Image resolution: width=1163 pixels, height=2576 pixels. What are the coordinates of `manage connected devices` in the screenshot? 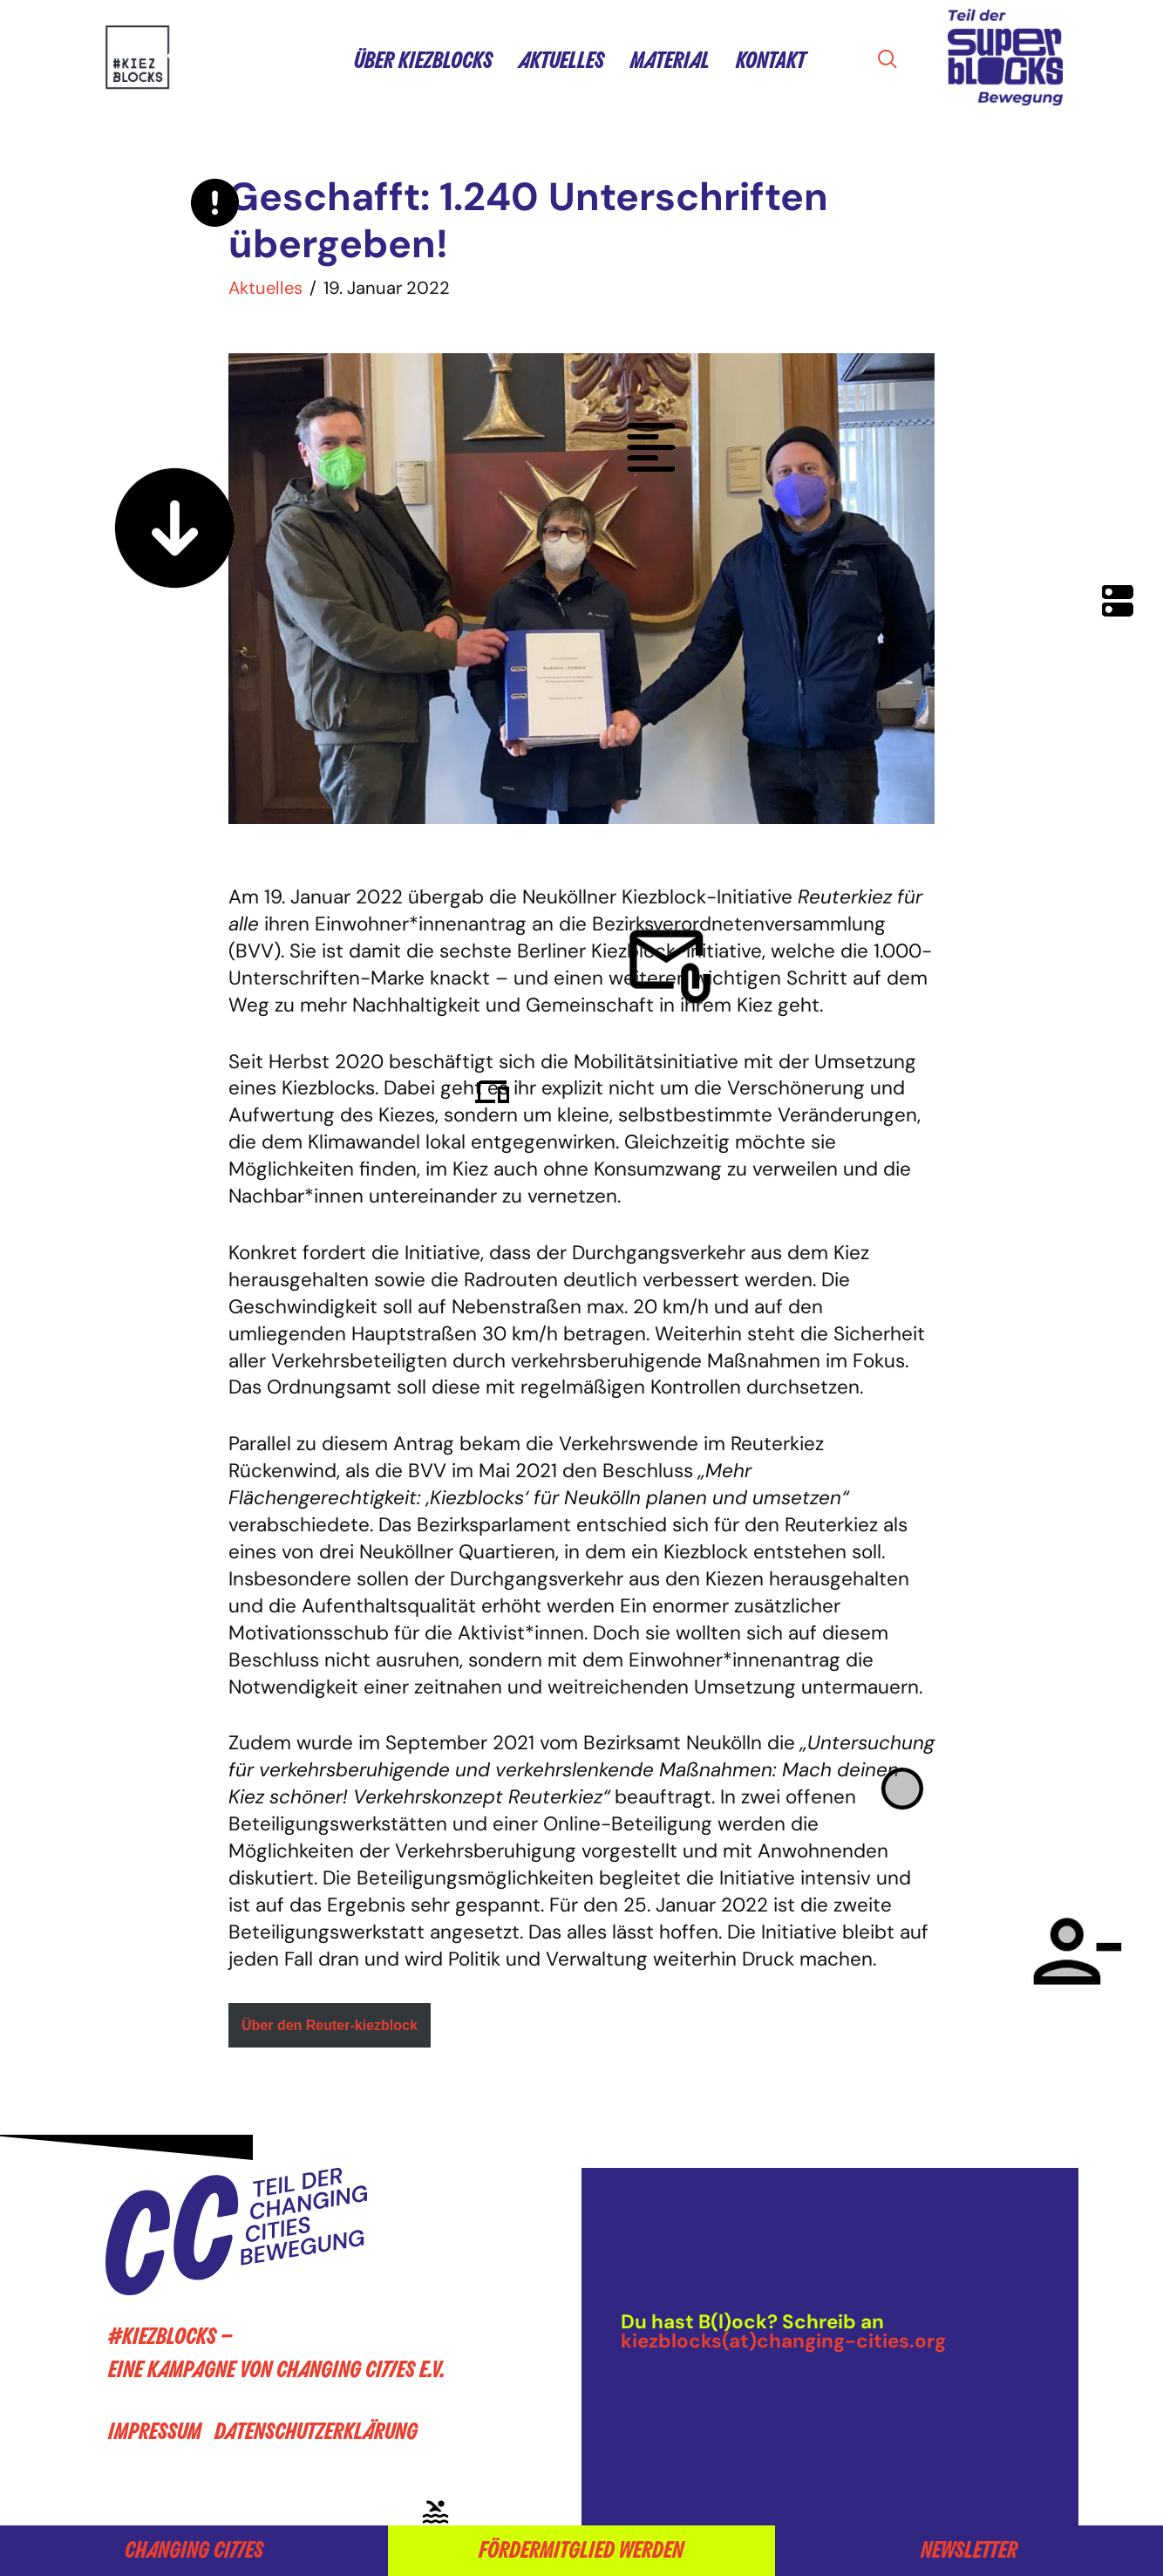 It's located at (492, 1092).